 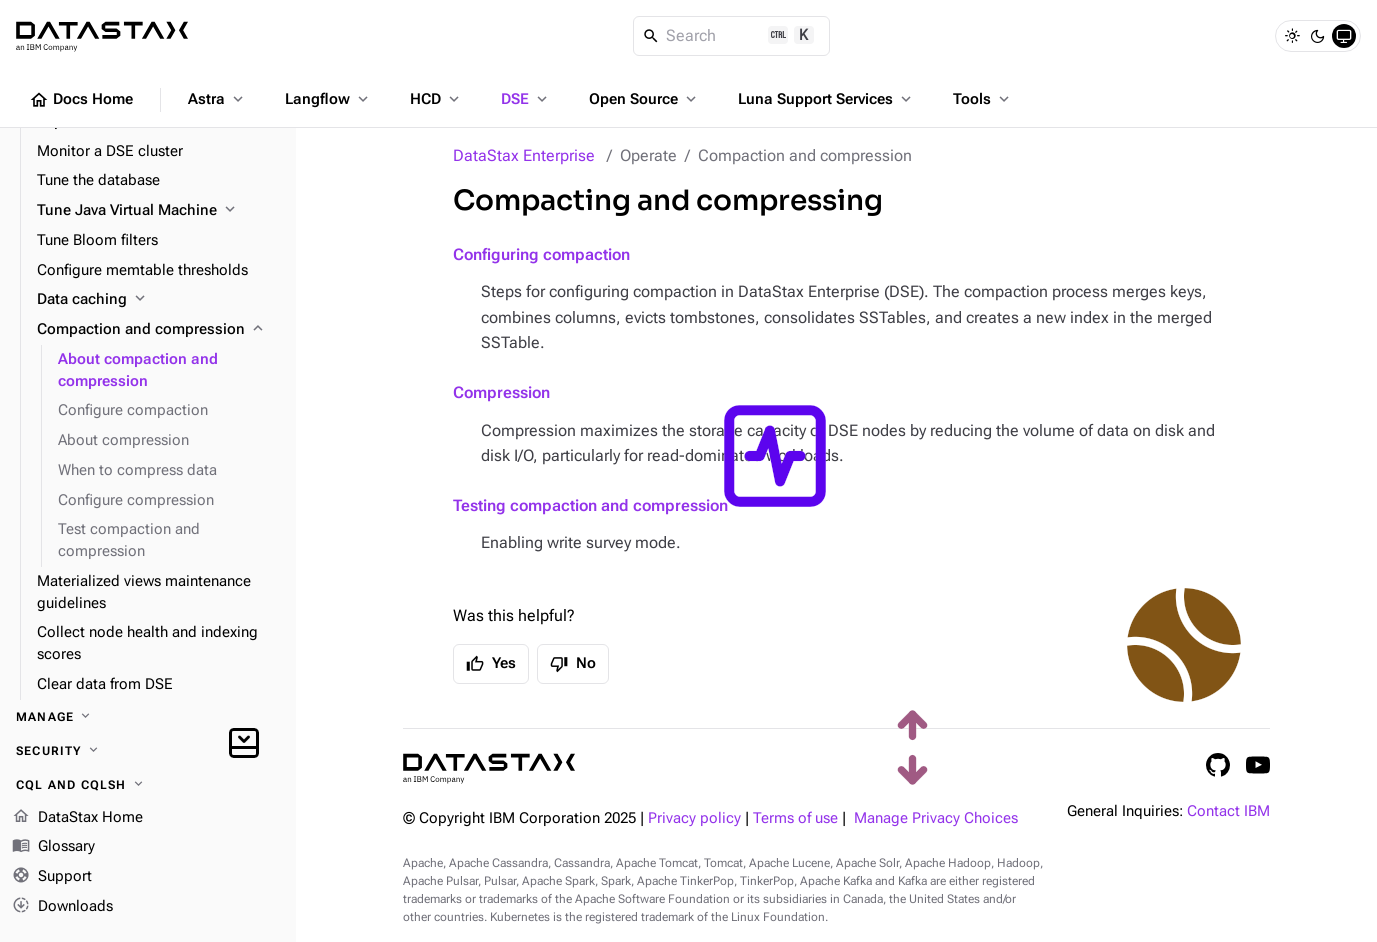 I want to click on view activity or system status, so click(x=775, y=456).